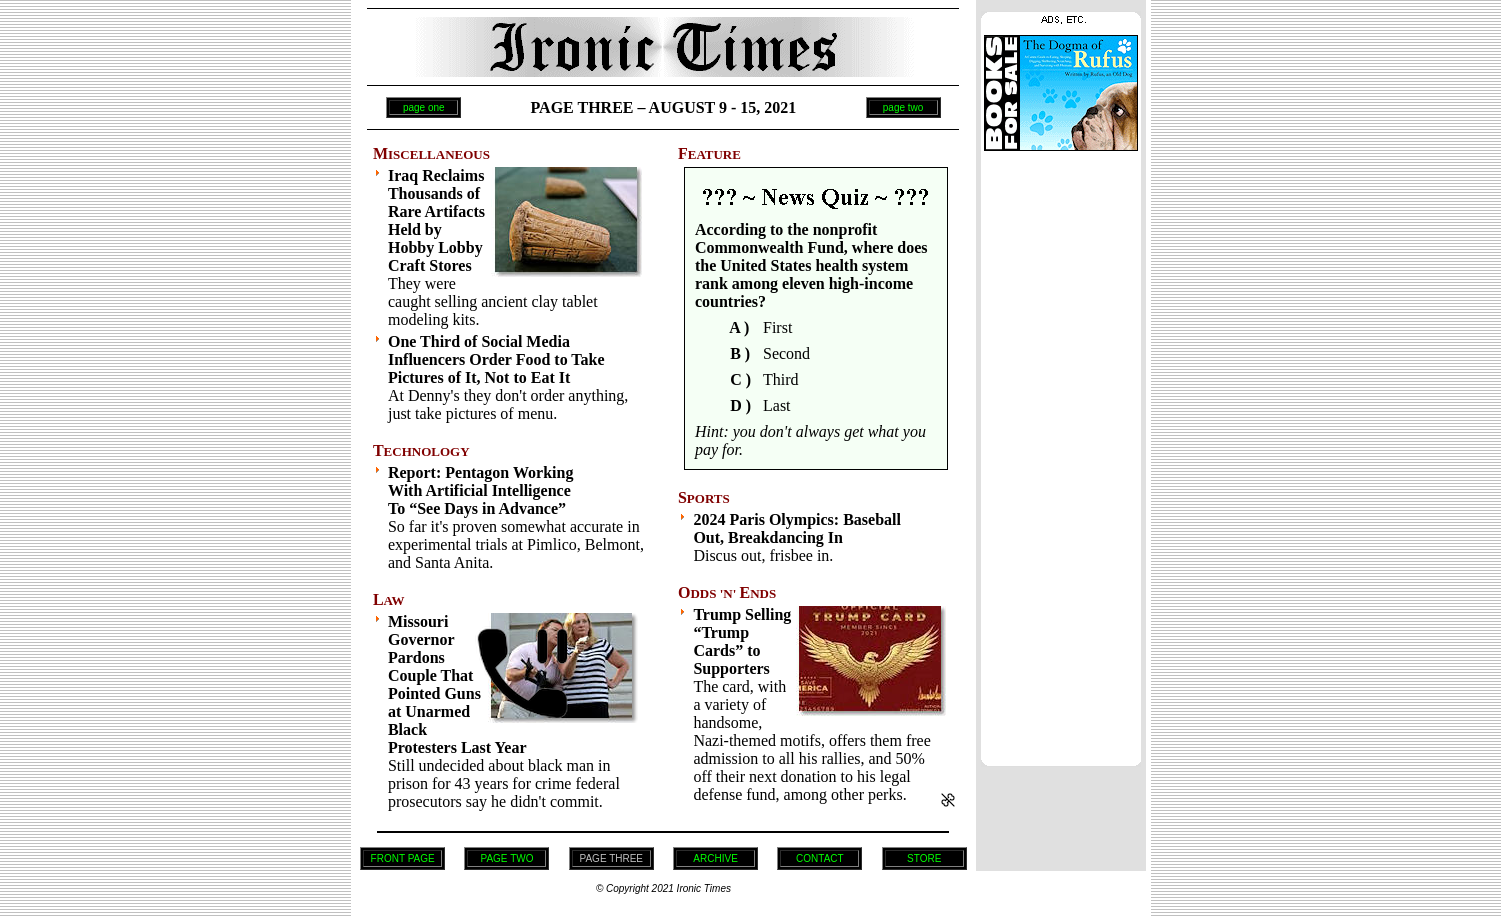  I want to click on no treats available for pet, so click(948, 800).